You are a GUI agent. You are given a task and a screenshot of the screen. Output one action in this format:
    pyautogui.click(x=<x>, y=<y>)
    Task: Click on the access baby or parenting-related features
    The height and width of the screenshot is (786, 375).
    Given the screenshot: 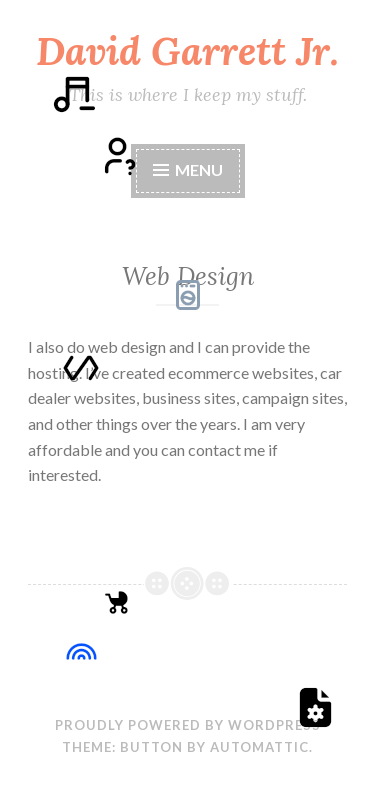 What is the action you would take?
    pyautogui.click(x=117, y=602)
    